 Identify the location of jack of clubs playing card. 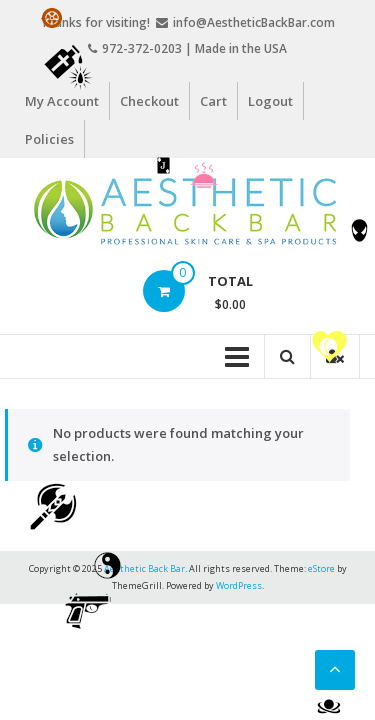
(163, 165).